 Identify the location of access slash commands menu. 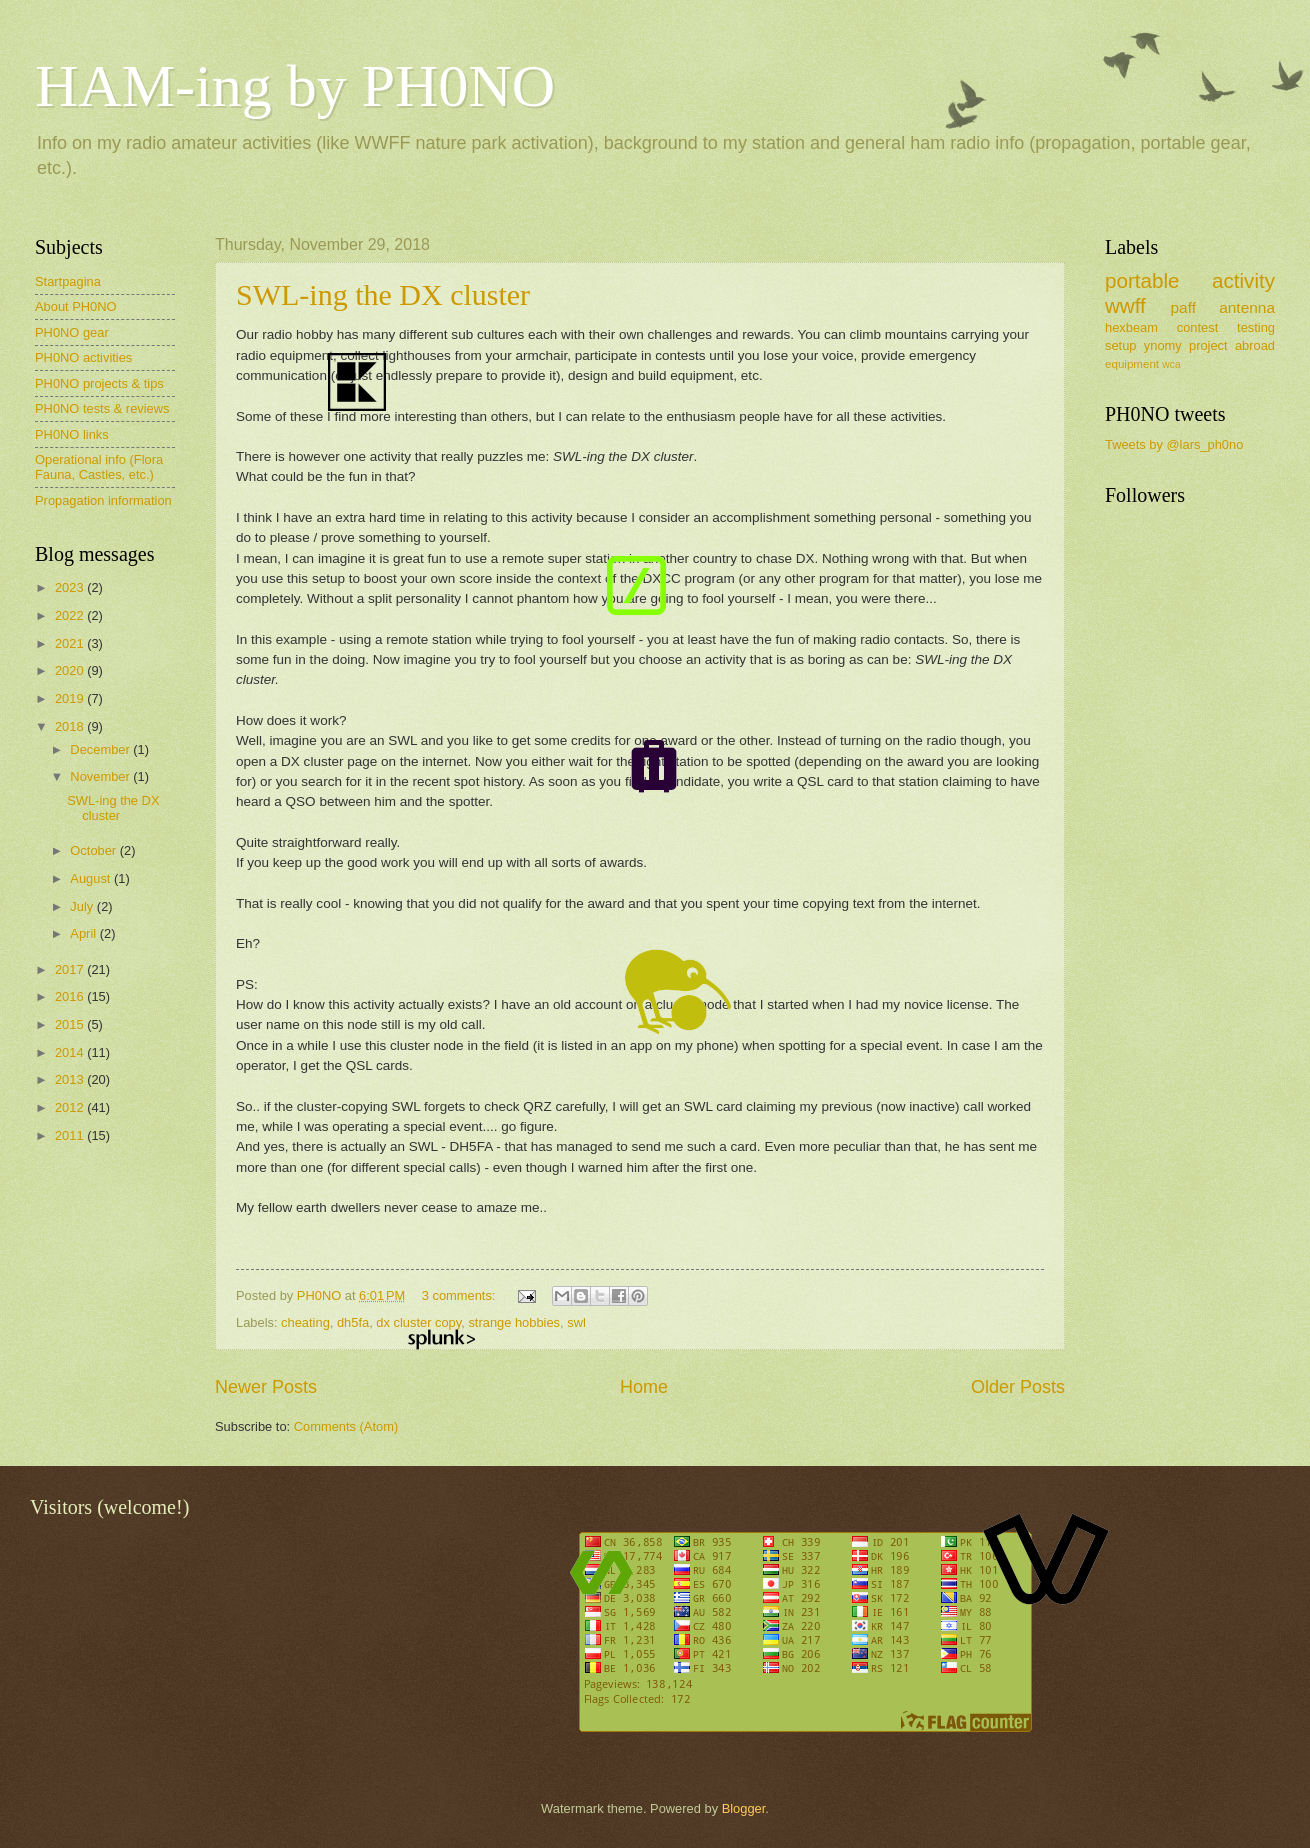
(636, 585).